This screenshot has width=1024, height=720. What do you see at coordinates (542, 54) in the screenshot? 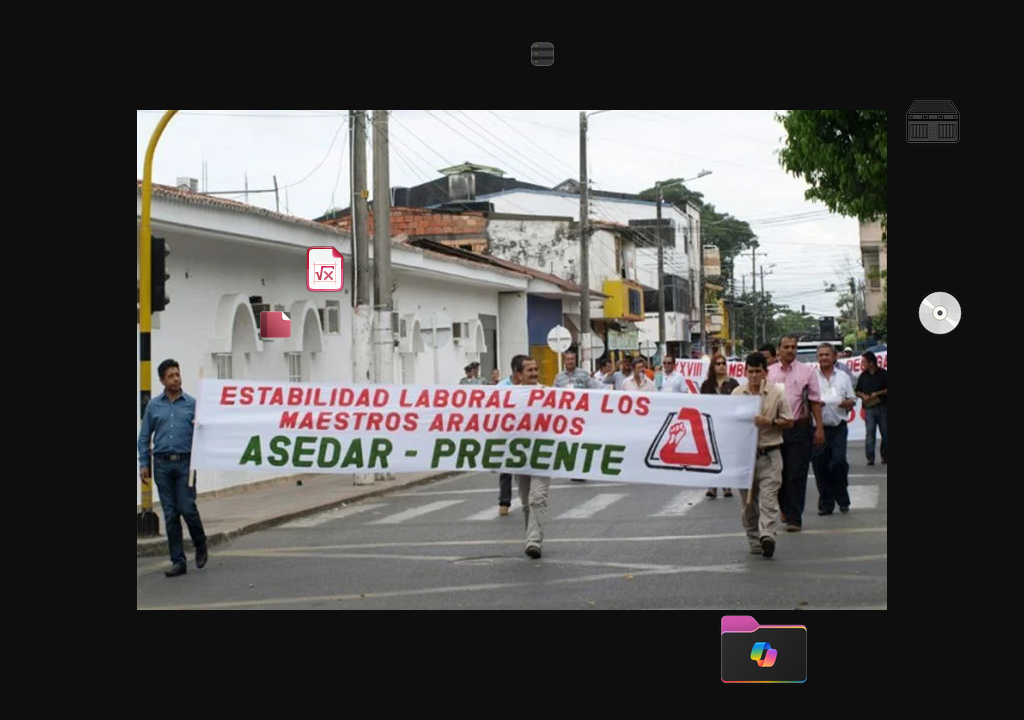
I see `access network server preferences` at bounding box center [542, 54].